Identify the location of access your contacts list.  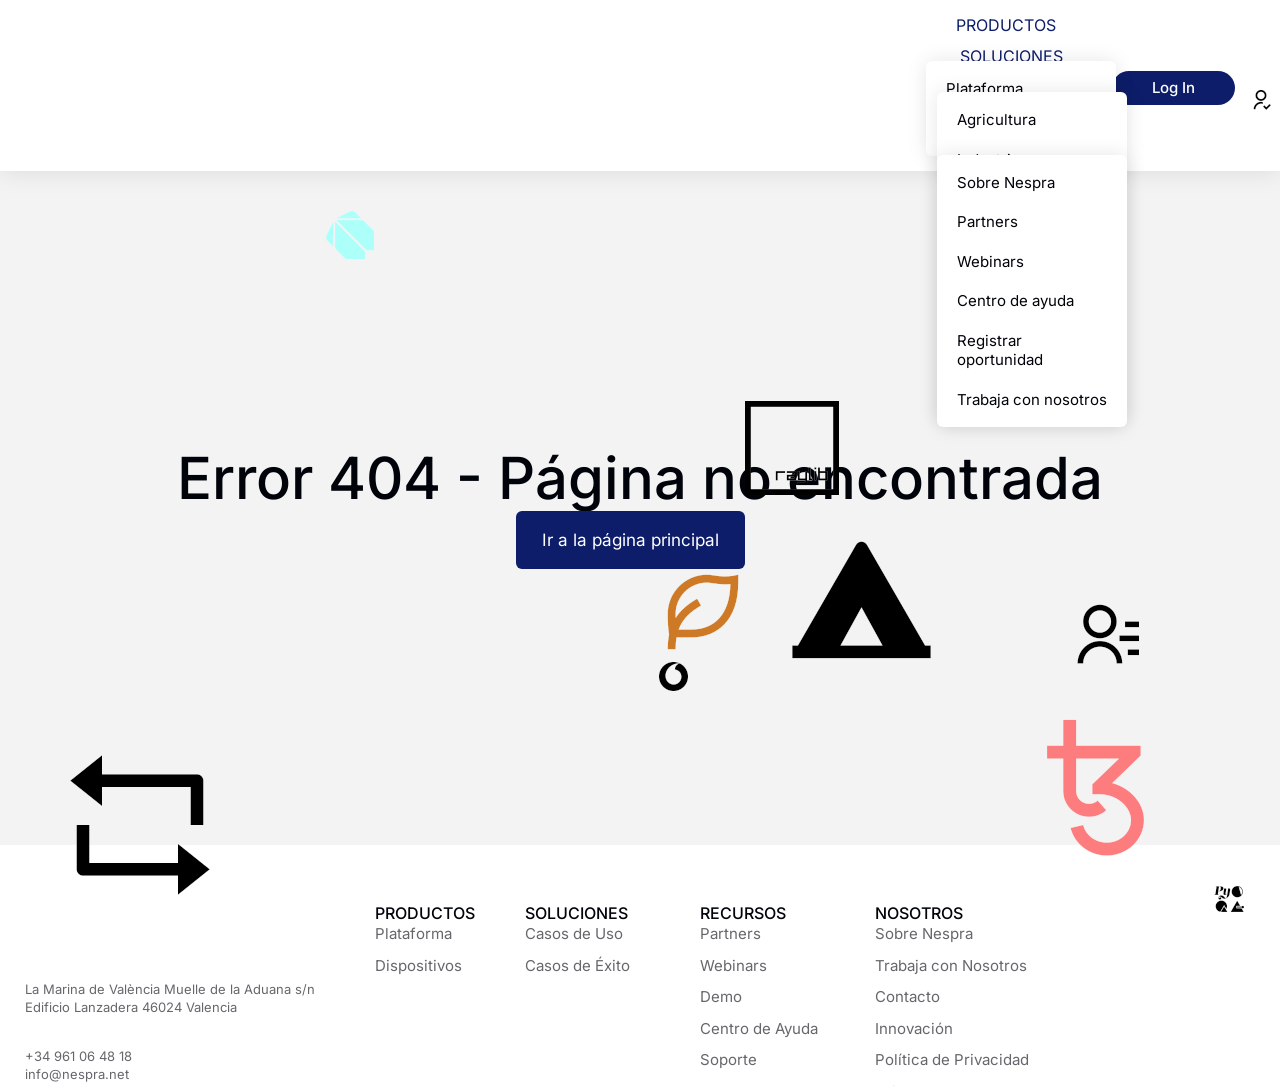
(1105, 635).